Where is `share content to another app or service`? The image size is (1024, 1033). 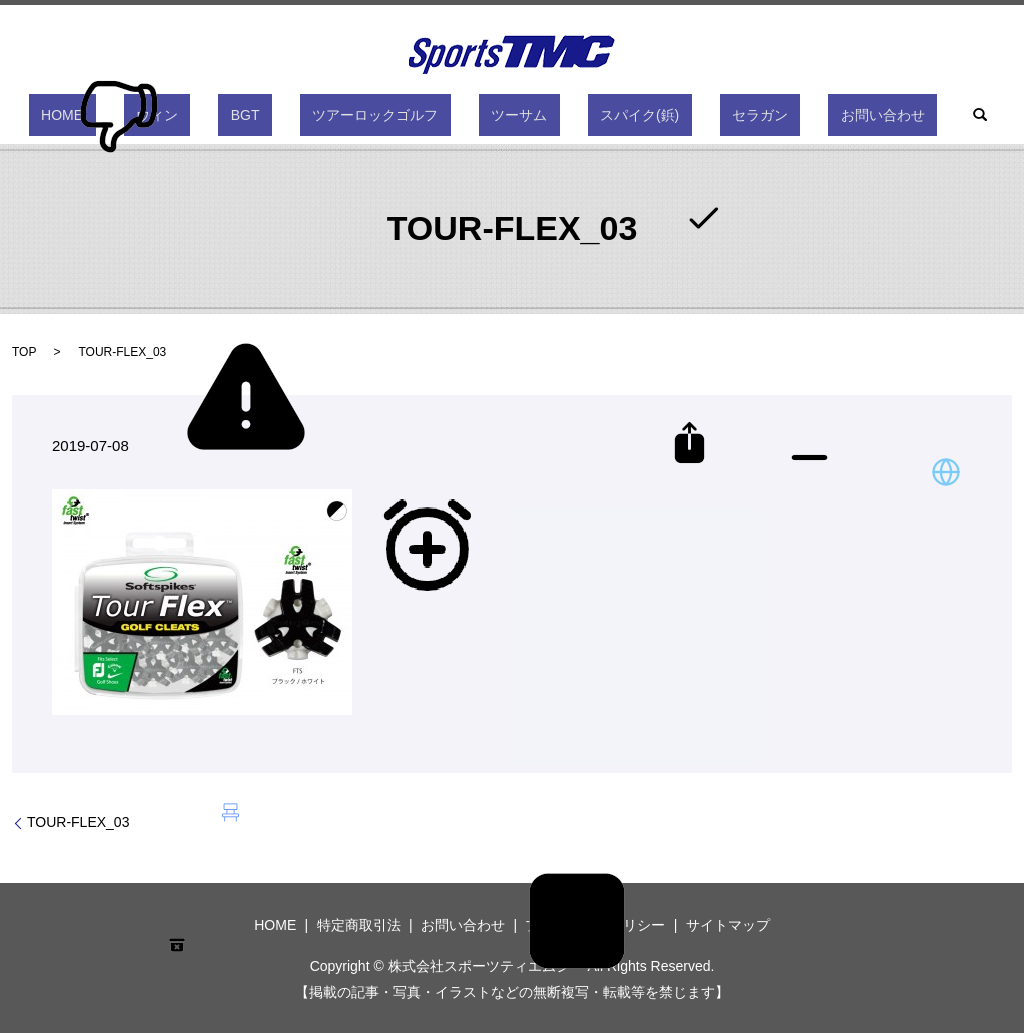 share content to another app or service is located at coordinates (689, 442).